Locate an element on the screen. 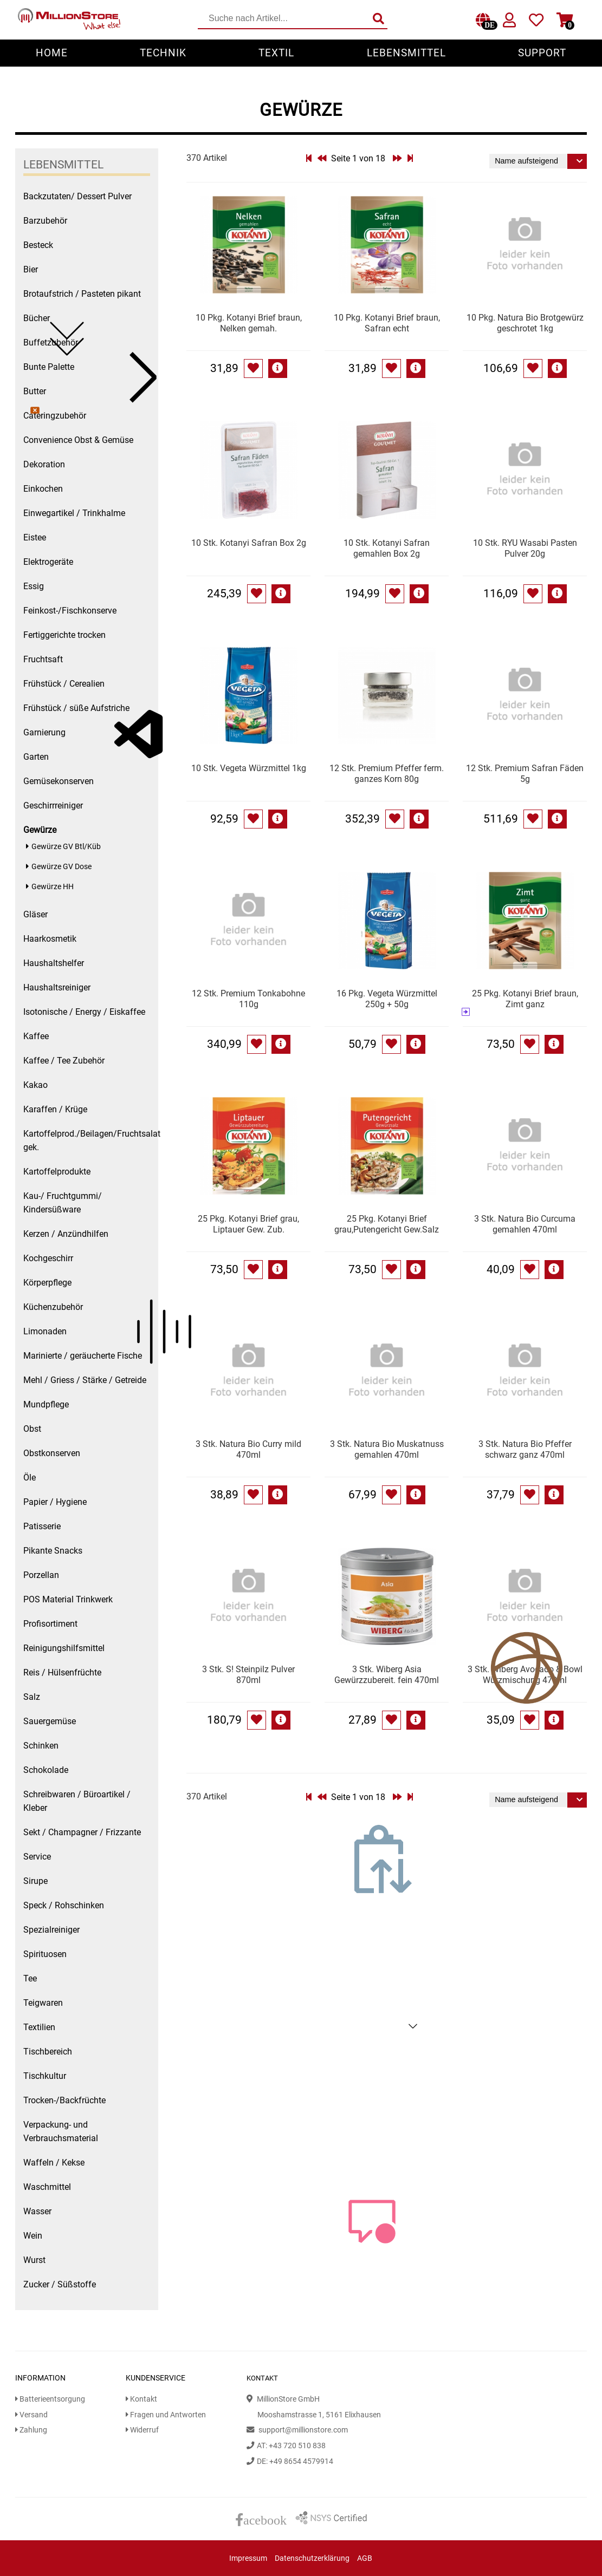  expand all sections below is located at coordinates (67, 337).